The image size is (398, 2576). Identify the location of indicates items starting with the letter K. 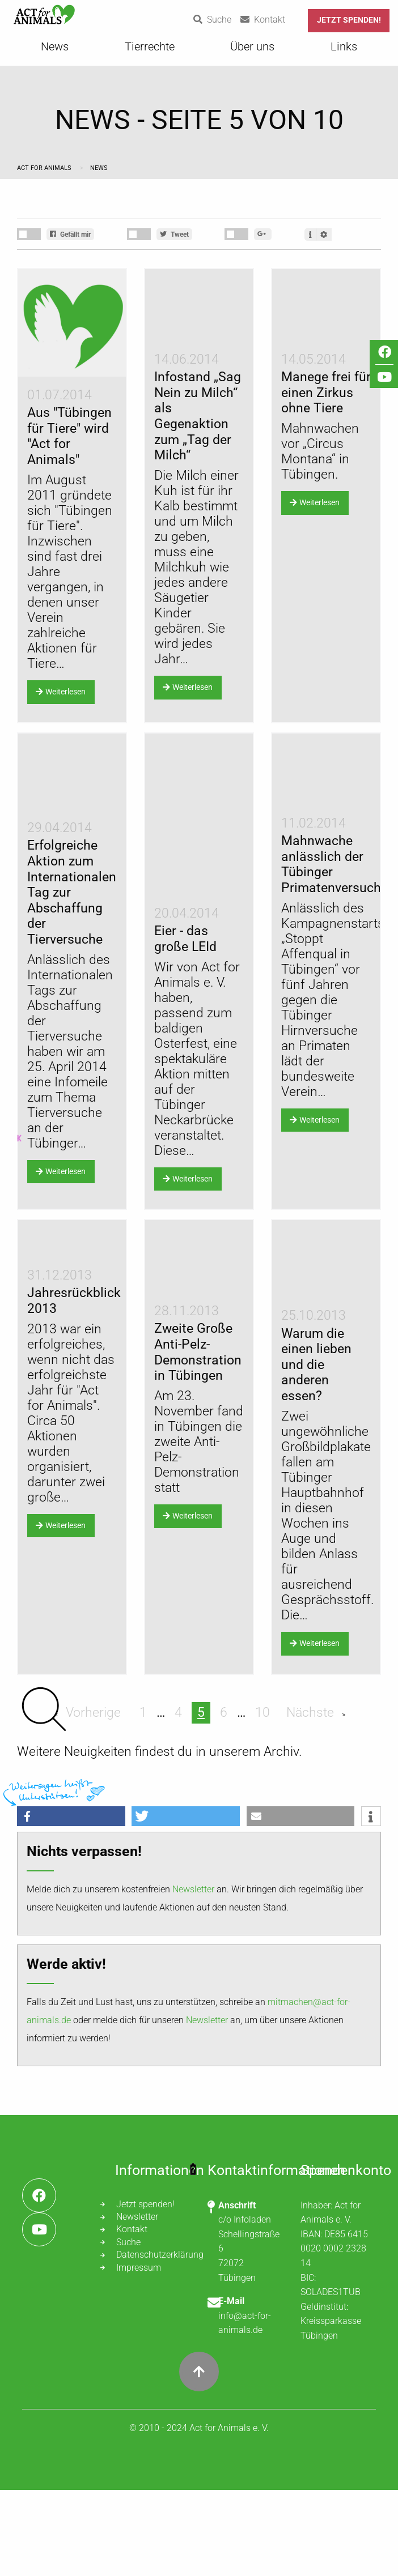
(19, 1138).